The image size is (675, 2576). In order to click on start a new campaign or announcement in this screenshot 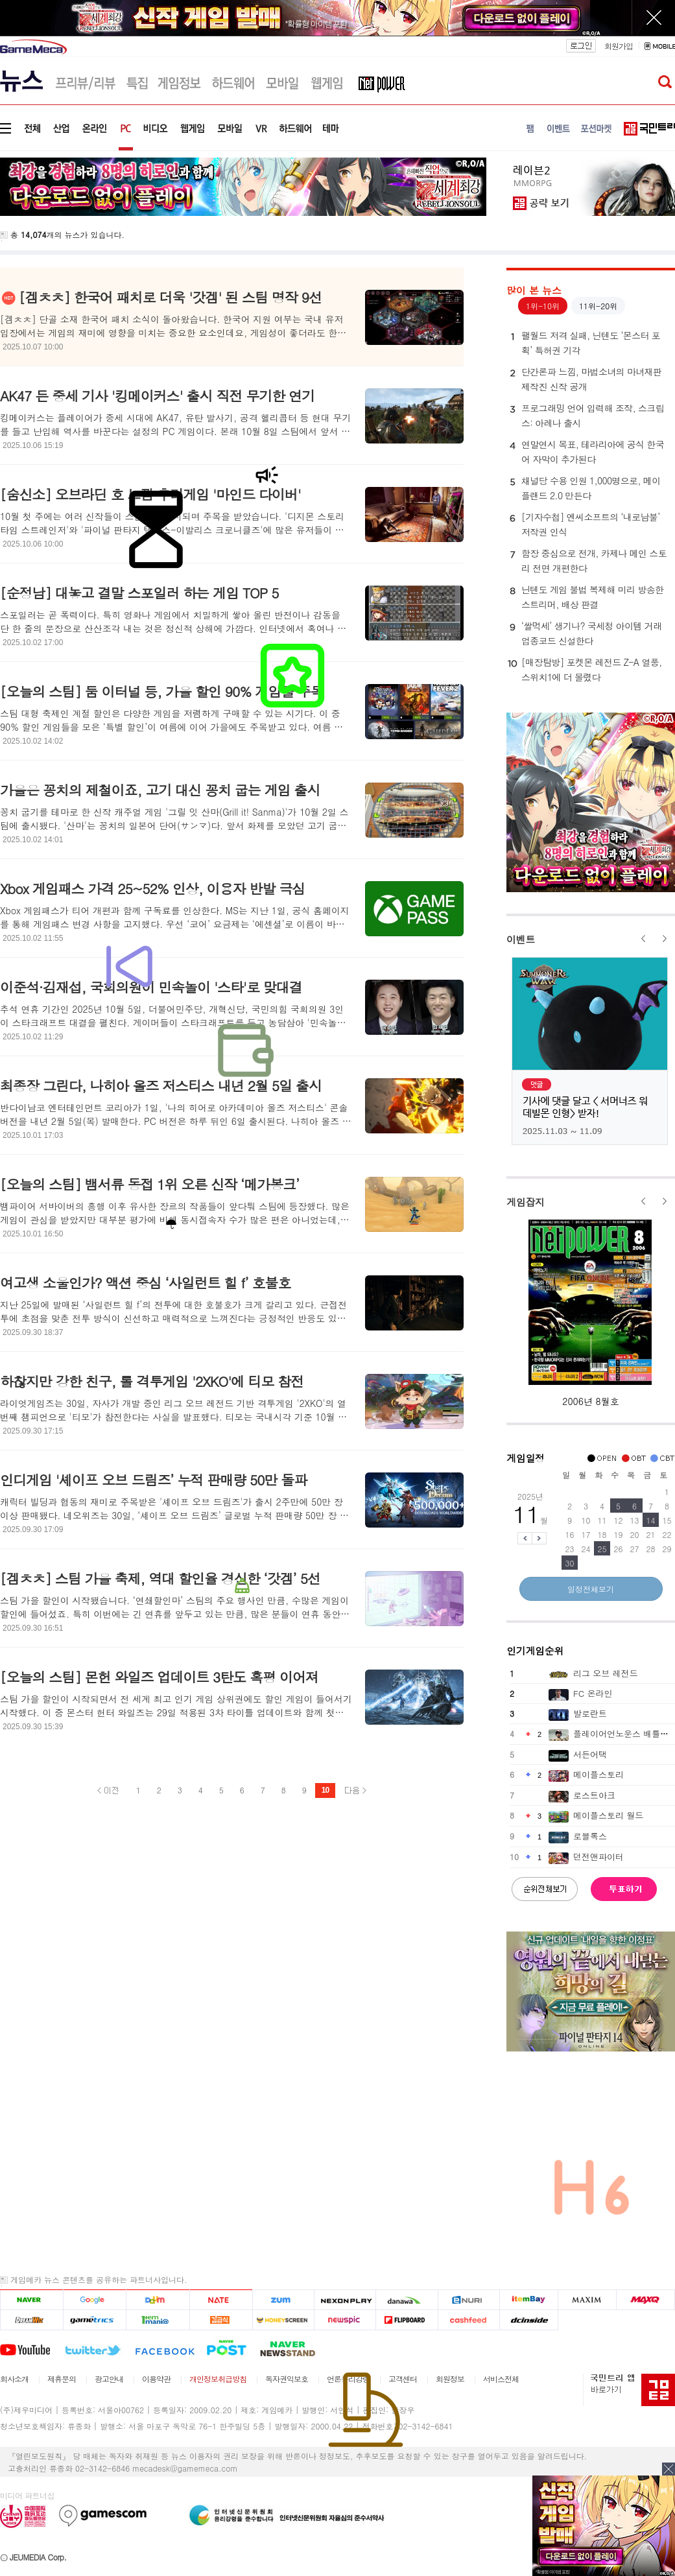, I will do `click(266, 475)`.